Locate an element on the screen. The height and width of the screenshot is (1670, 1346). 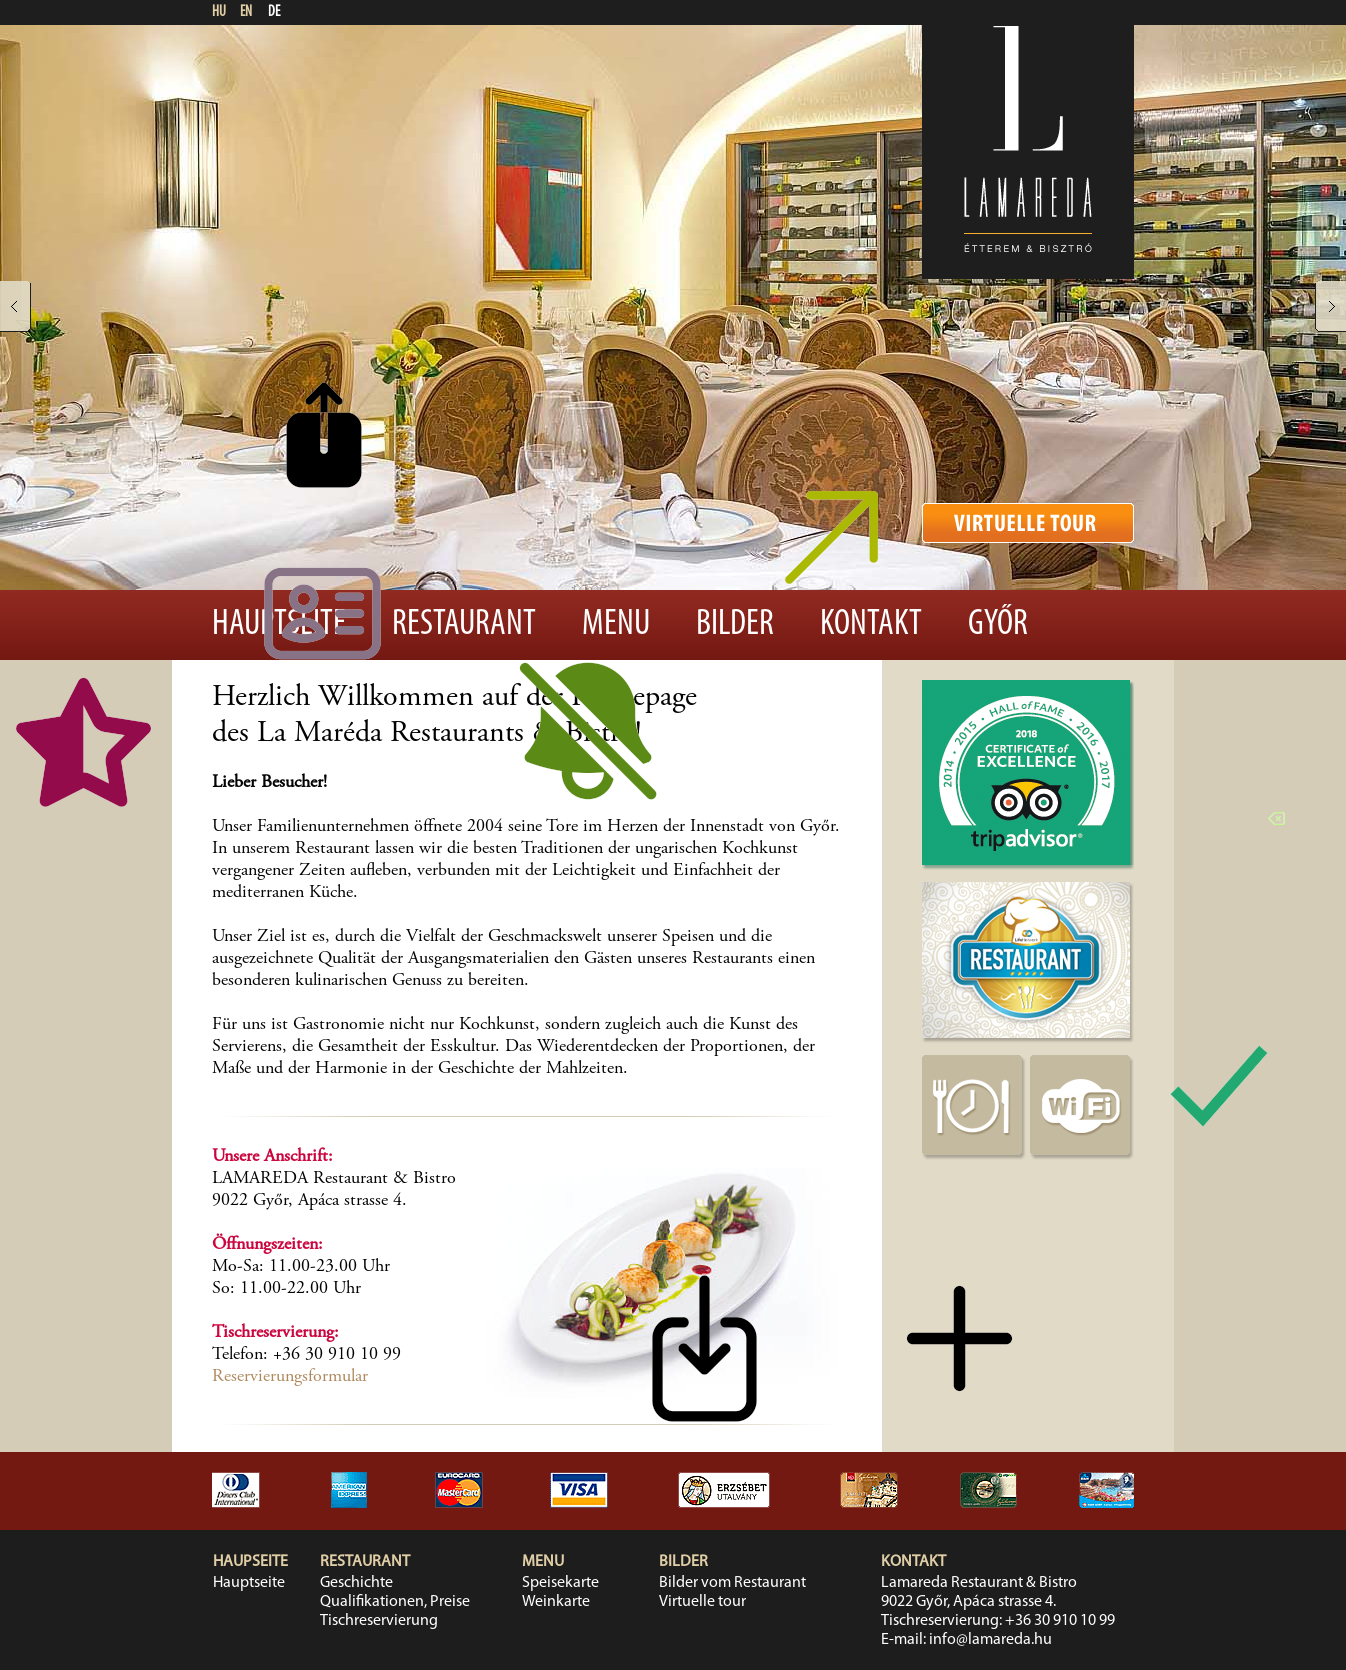
indicates a partial or half-star rating is located at coordinates (83, 748).